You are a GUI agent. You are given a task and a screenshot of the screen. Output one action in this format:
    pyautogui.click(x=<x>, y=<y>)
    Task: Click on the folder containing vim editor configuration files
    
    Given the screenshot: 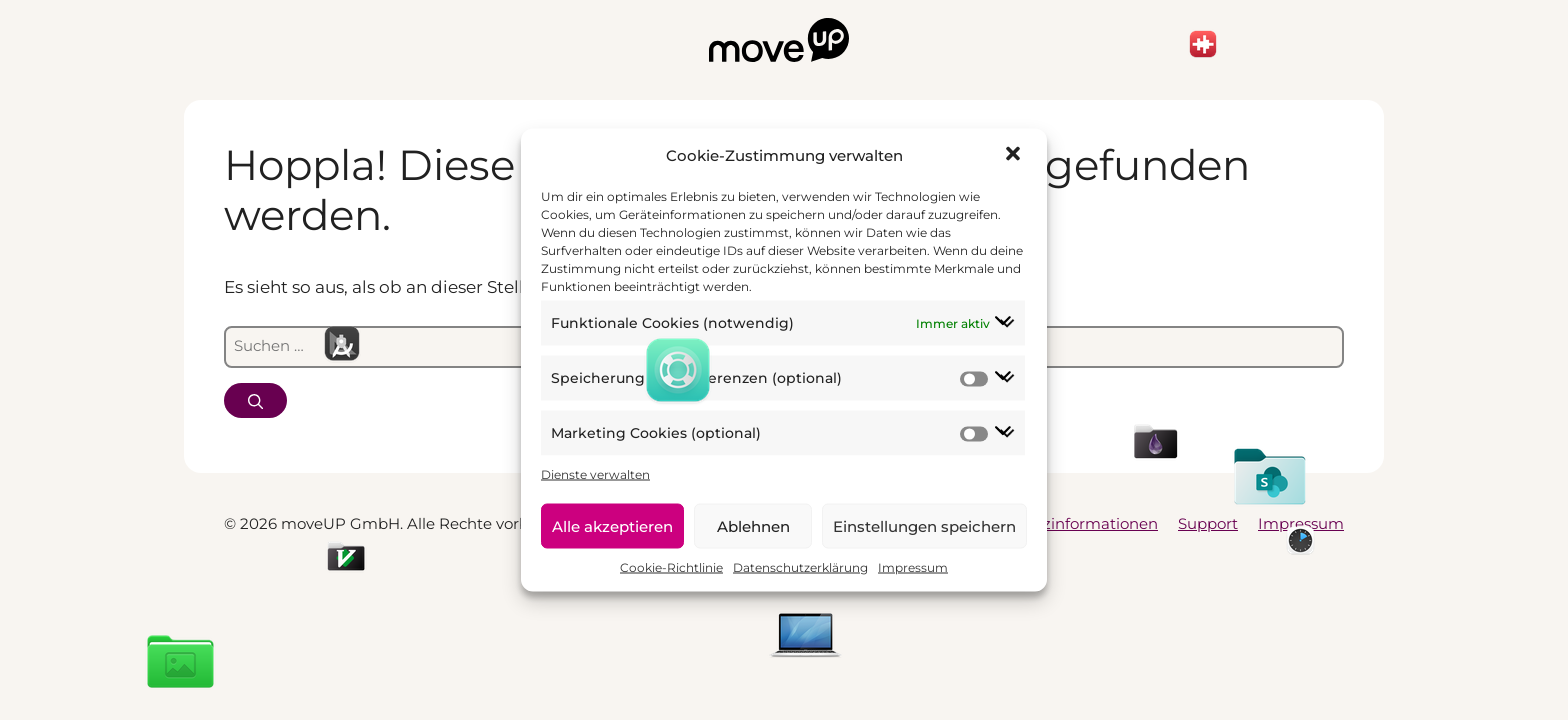 What is the action you would take?
    pyautogui.click(x=346, y=557)
    